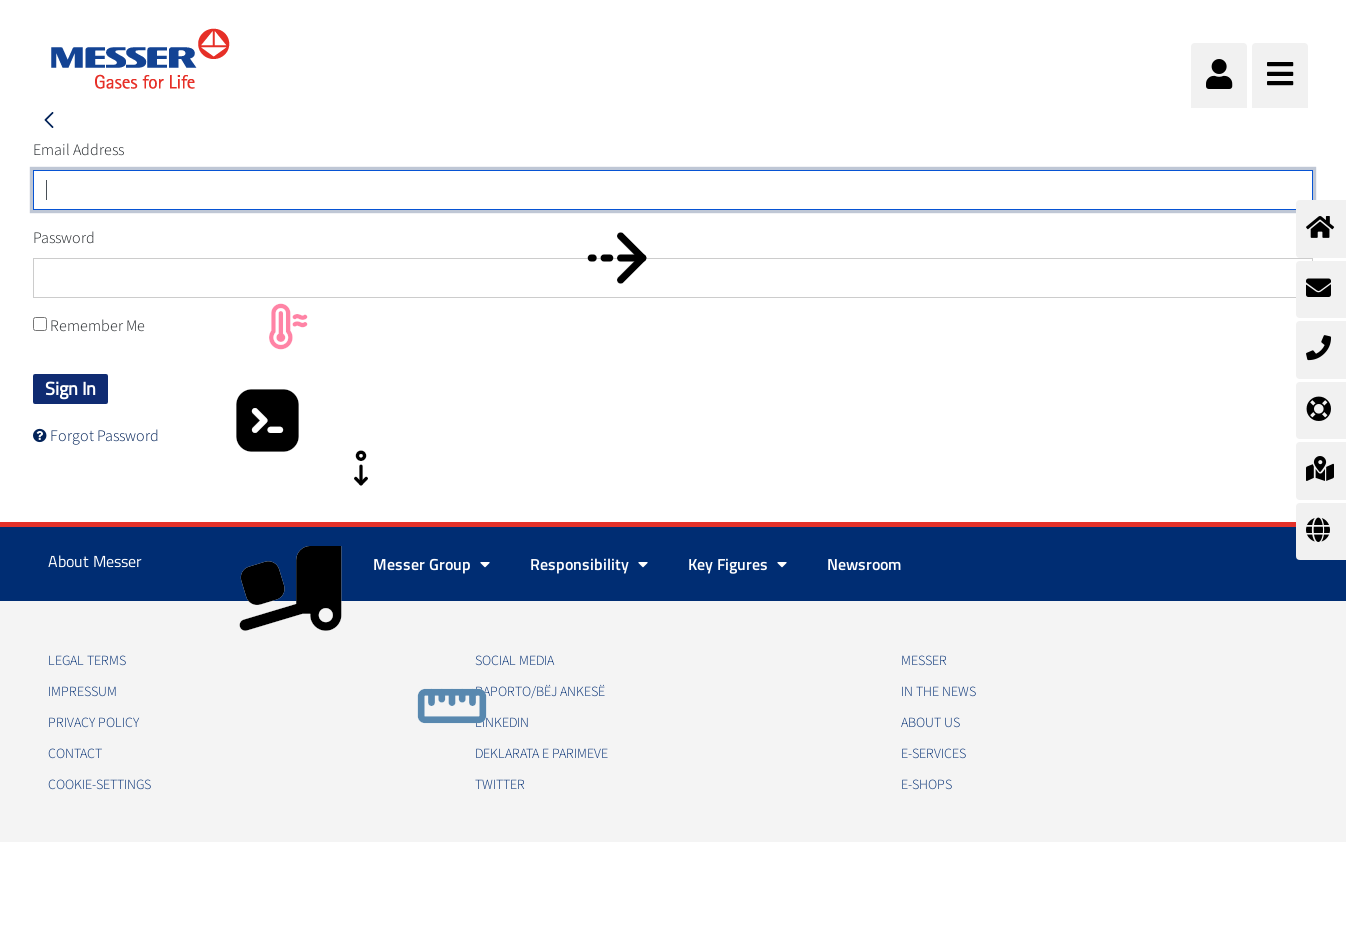 This screenshot has height=939, width=1346. What do you see at coordinates (617, 258) in the screenshot?
I see `continue to the next step` at bounding box center [617, 258].